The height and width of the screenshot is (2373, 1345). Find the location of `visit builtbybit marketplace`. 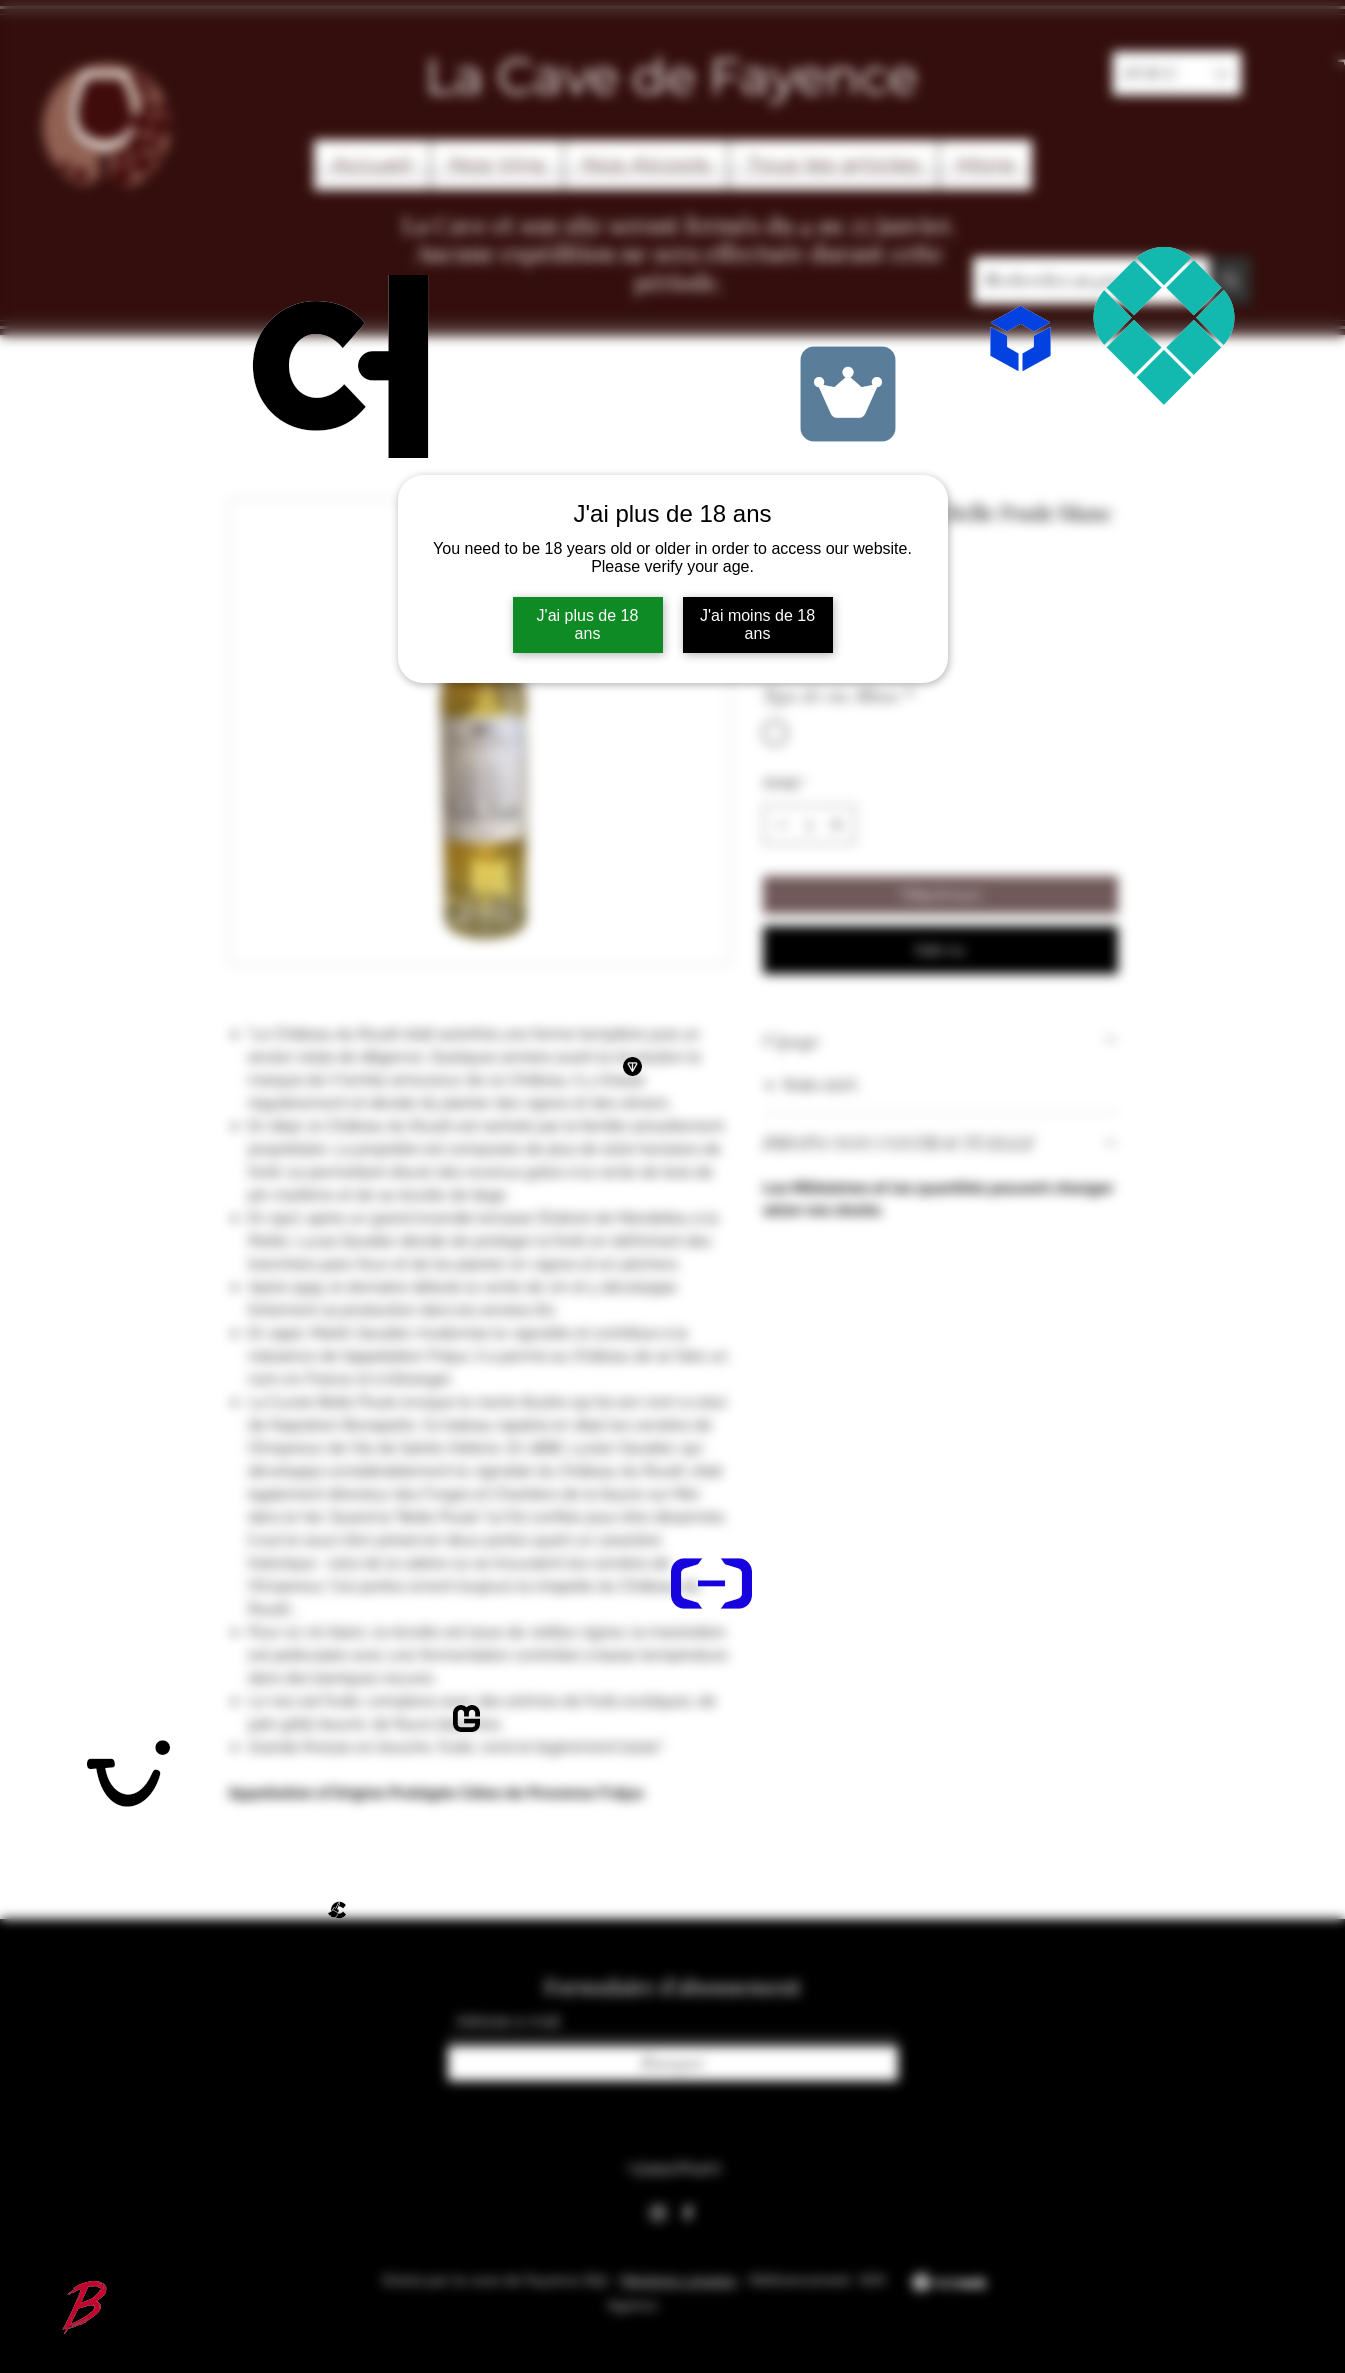

visit builtbybit marketplace is located at coordinates (1020, 338).